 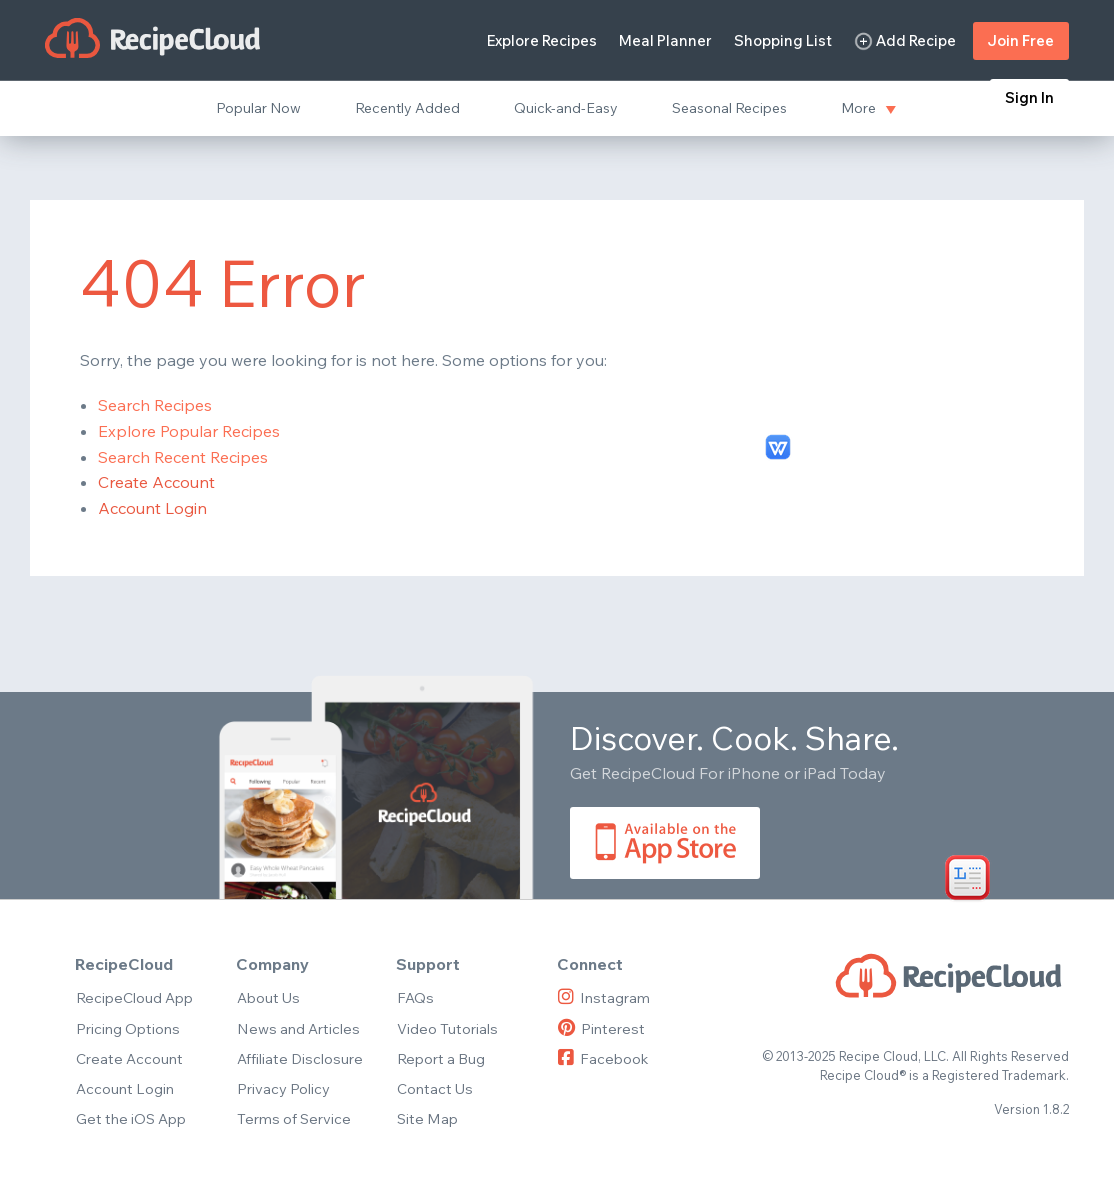 What do you see at coordinates (967, 877) in the screenshot?
I see `open Lorem placeholder text generator app` at bounding box center [967, 877].